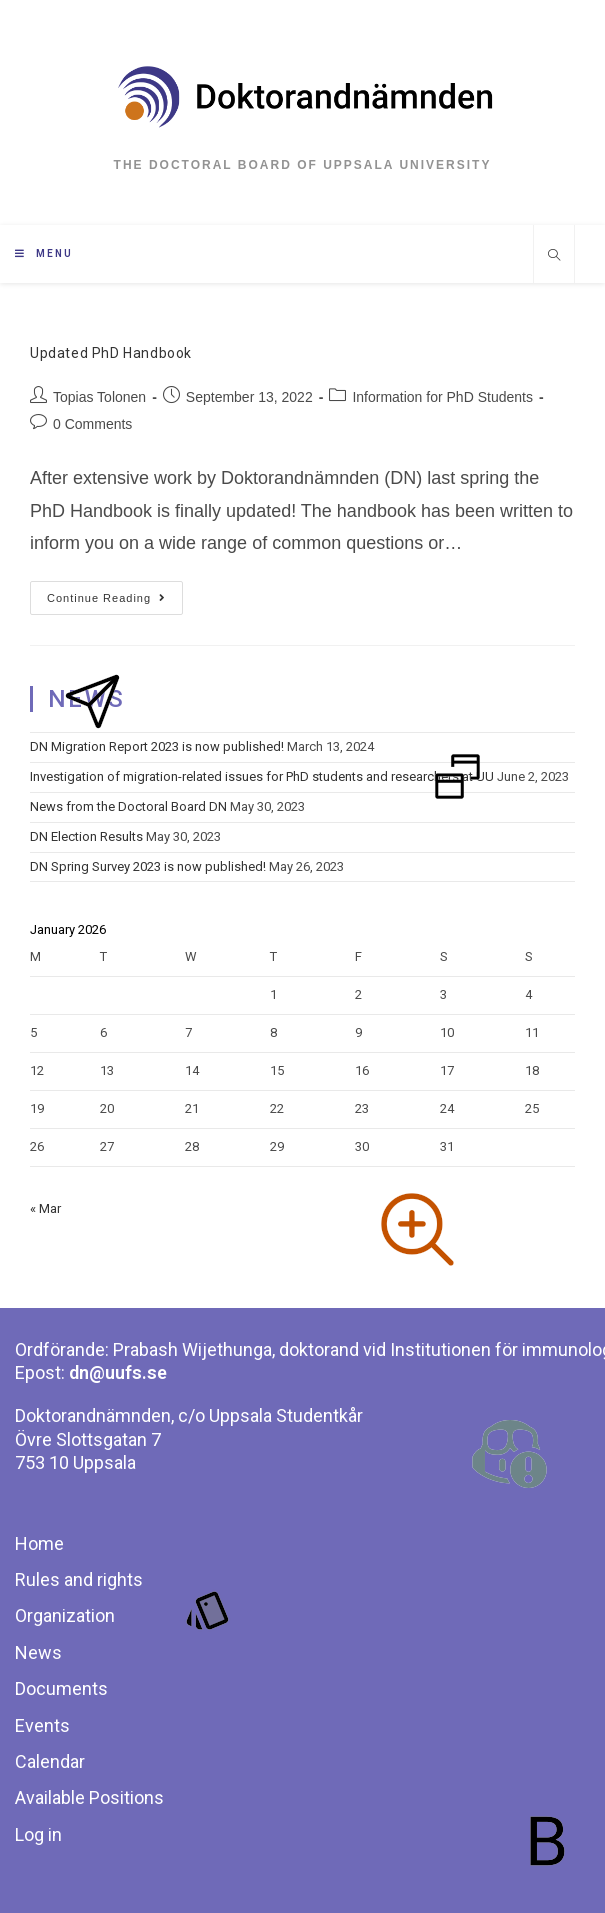  What do you see at coordinates (417, 1229) in the screenshot?
I see `zoom in on content` at bounding box center [417, 1229].